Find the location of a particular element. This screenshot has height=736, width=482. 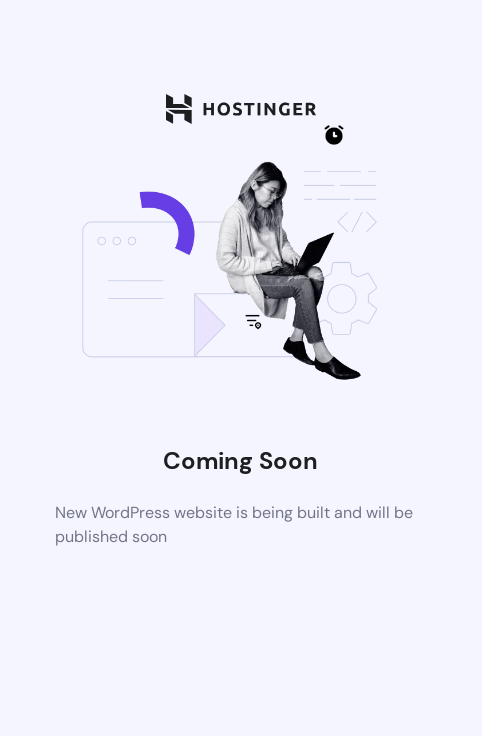

set or manage alarms is located at coordinates (334, 135).